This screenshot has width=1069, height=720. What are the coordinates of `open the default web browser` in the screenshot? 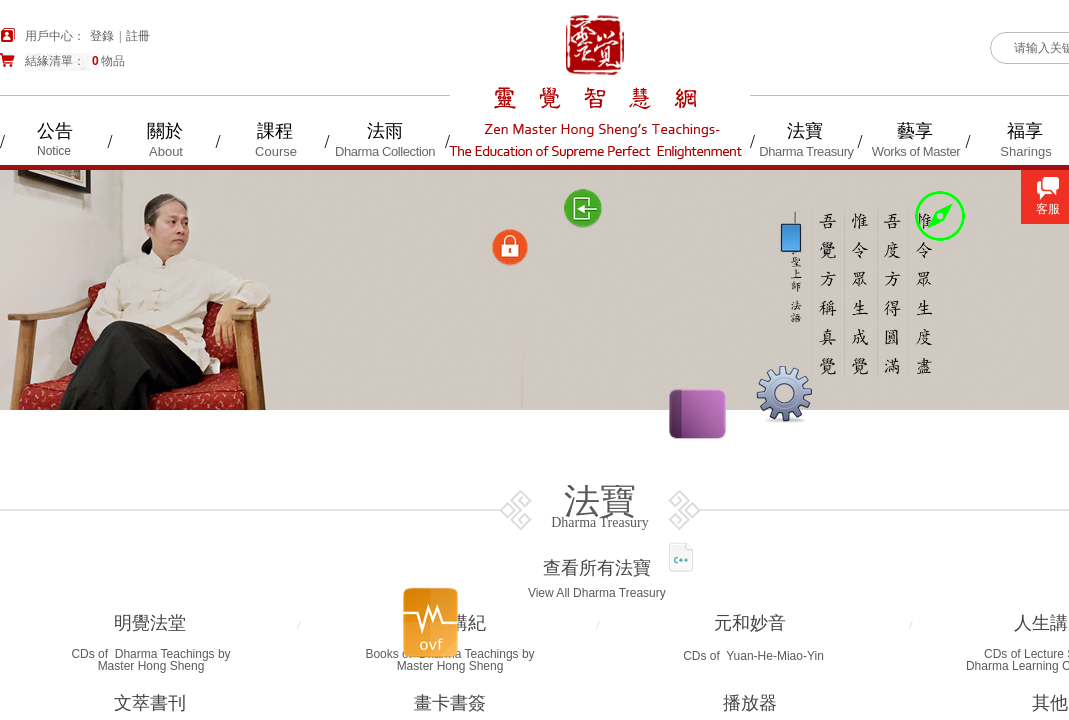 It's located at (940, 216).